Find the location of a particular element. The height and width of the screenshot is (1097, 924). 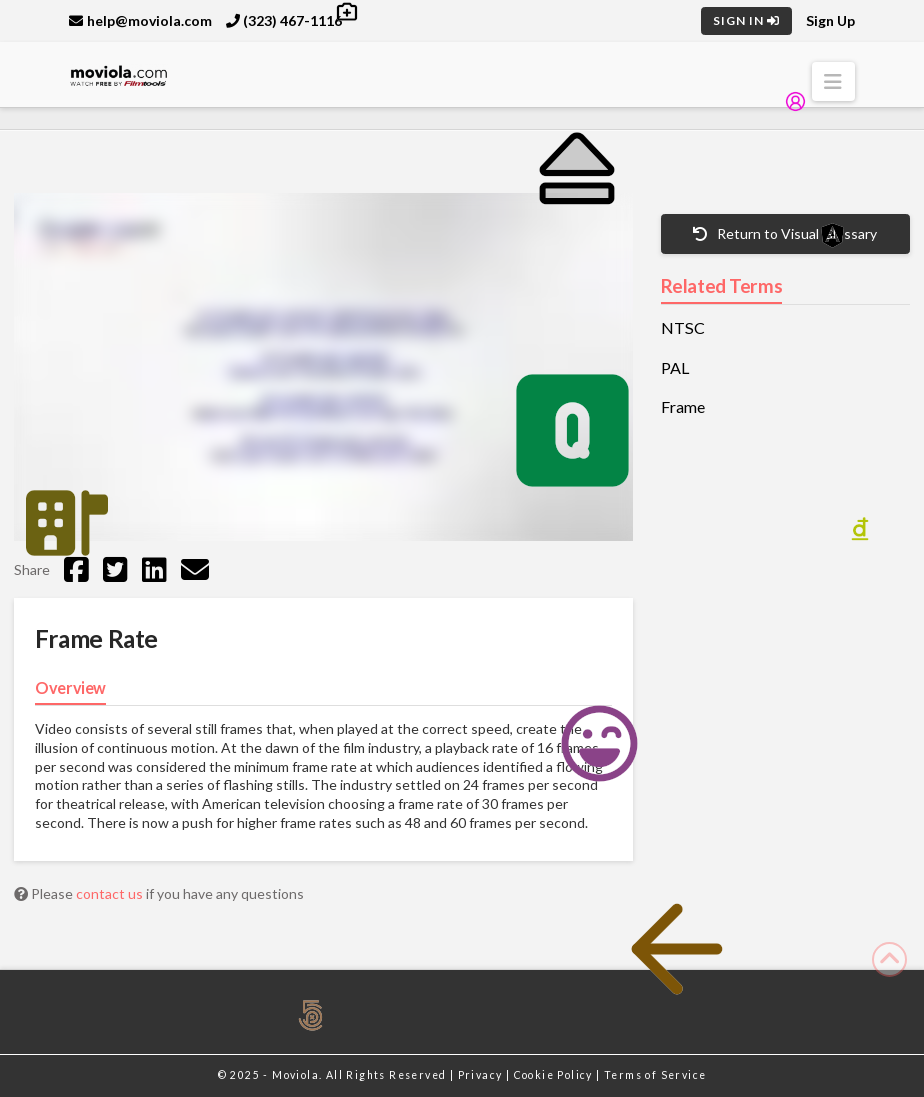

visit 500px photography platform is located at coordinates (310, 1015).